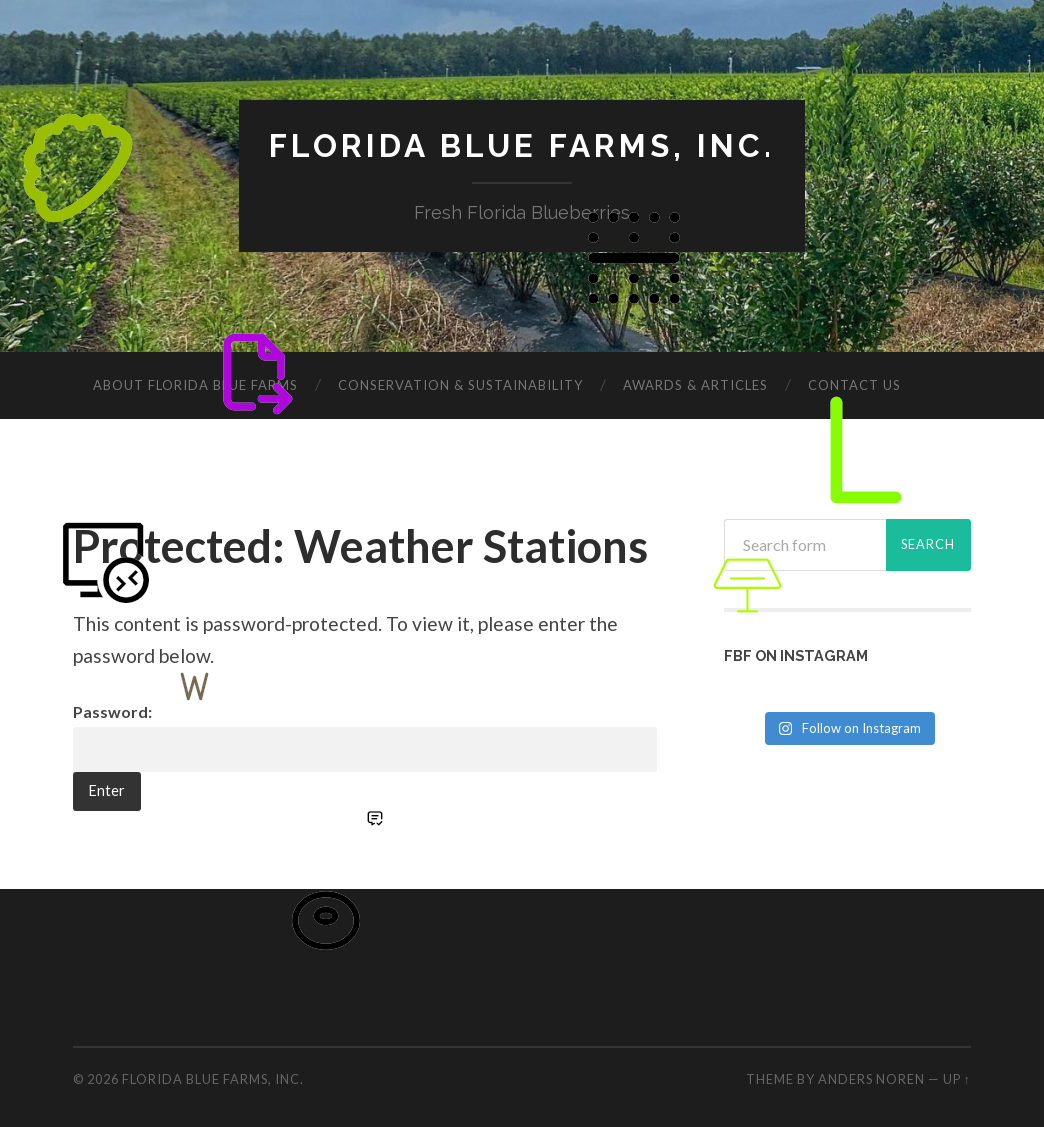  Describe the element at coordinates (78, 168) in the screenshot. I see `browse asian cuisine or dumpling restaurants` at that location.